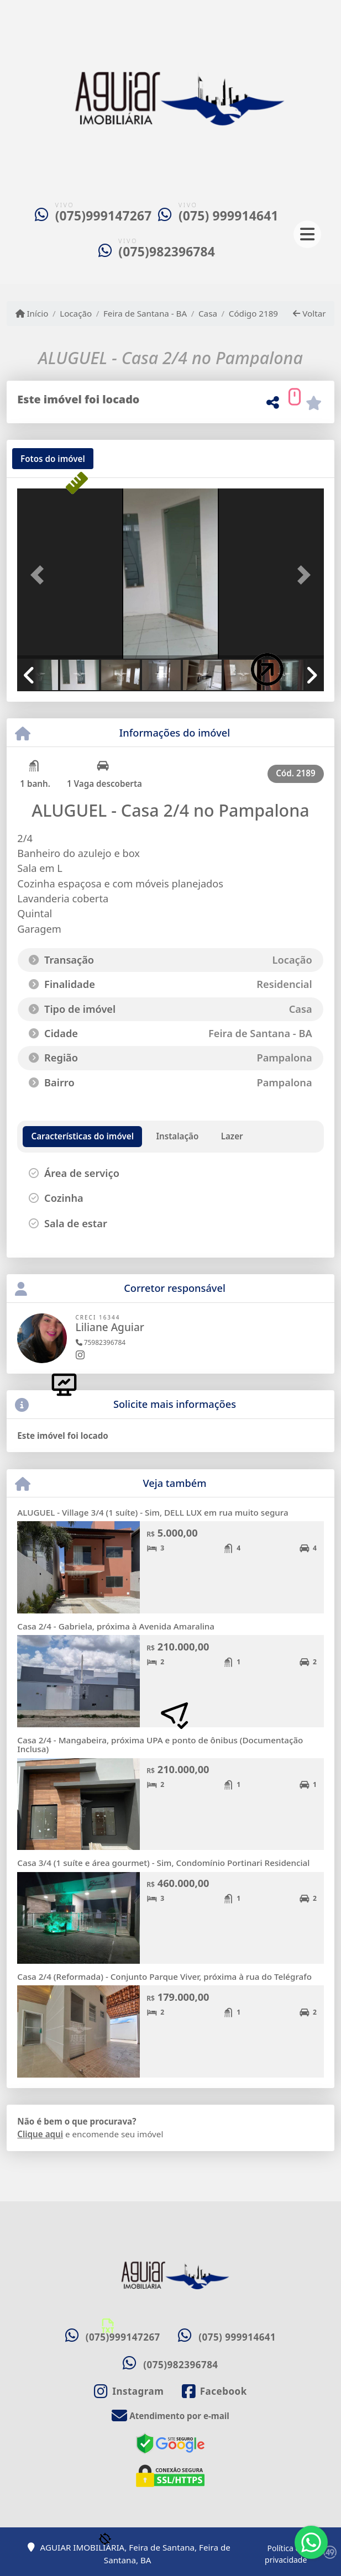 The height and width of the screenshot is (2576, 341). I want to click on text file type indicator, so click(108, 2326).